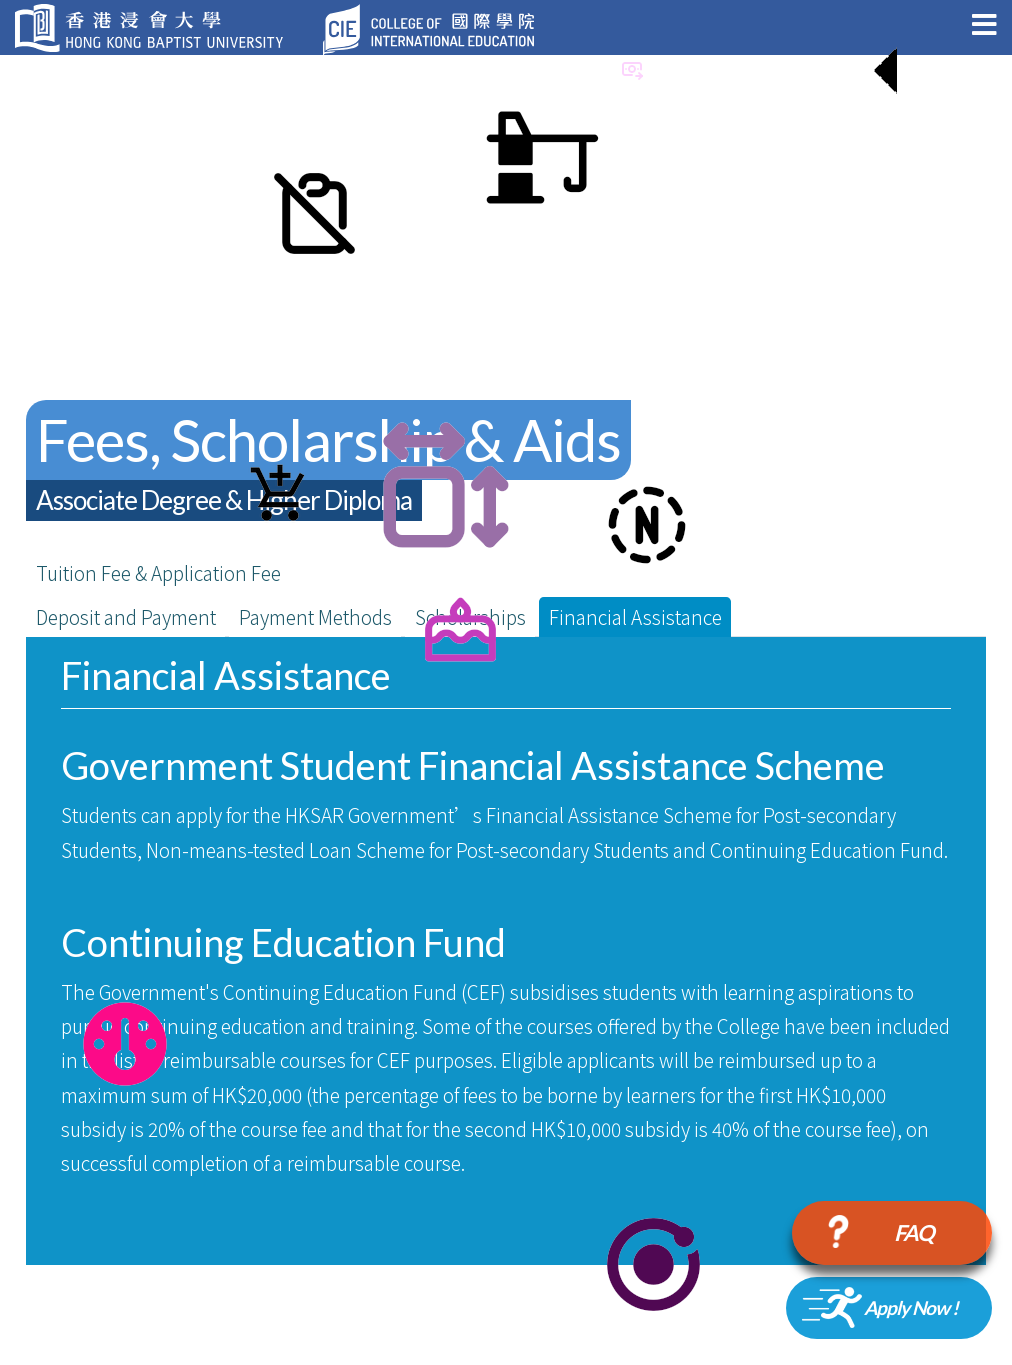  I want to click on view performance or speed metrics, so click(125, 1044).